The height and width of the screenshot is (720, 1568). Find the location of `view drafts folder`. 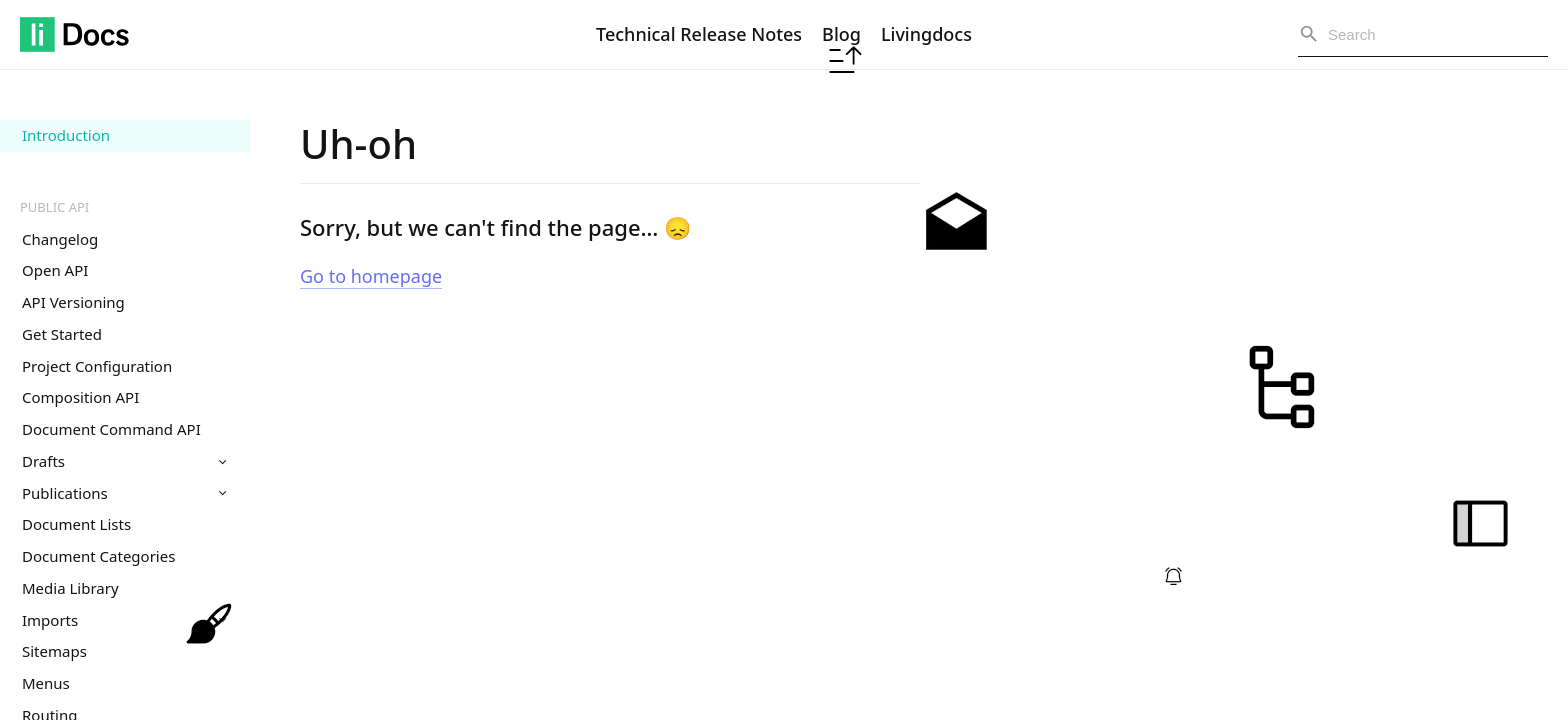

view drafts folder is located at coordinates (956, 225).